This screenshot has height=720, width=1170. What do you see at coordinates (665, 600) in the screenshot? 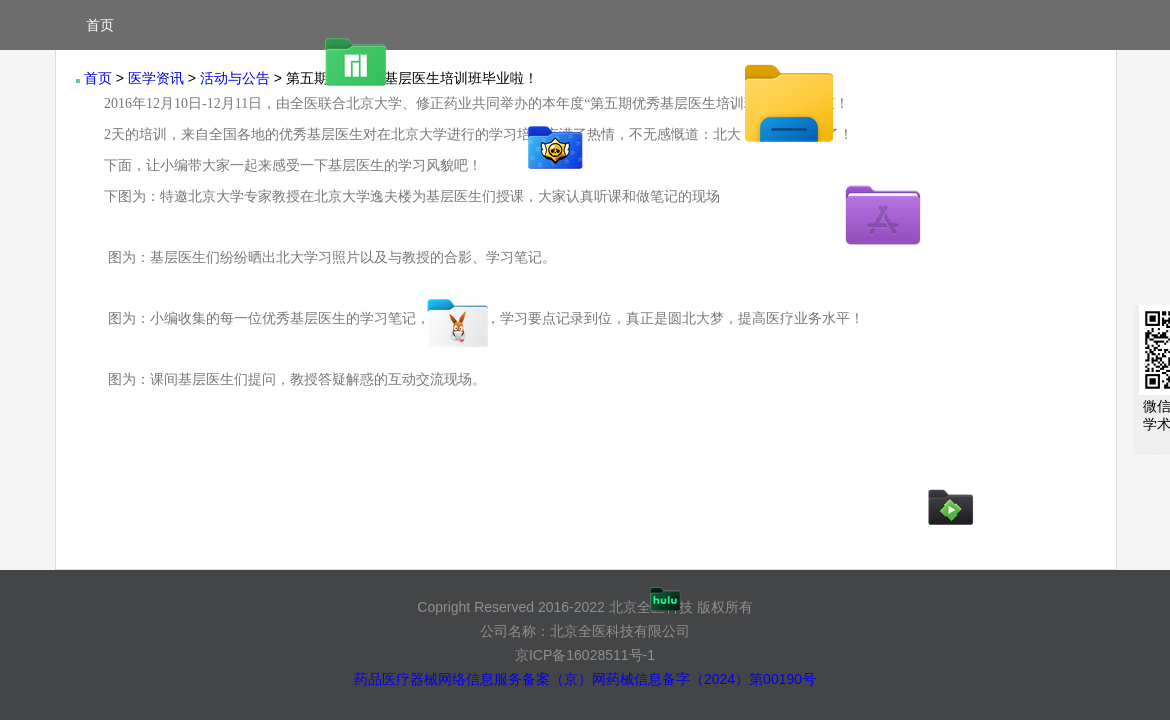
I see `folder containing Hulu app data or downloads` at bounding box center [665, 600].